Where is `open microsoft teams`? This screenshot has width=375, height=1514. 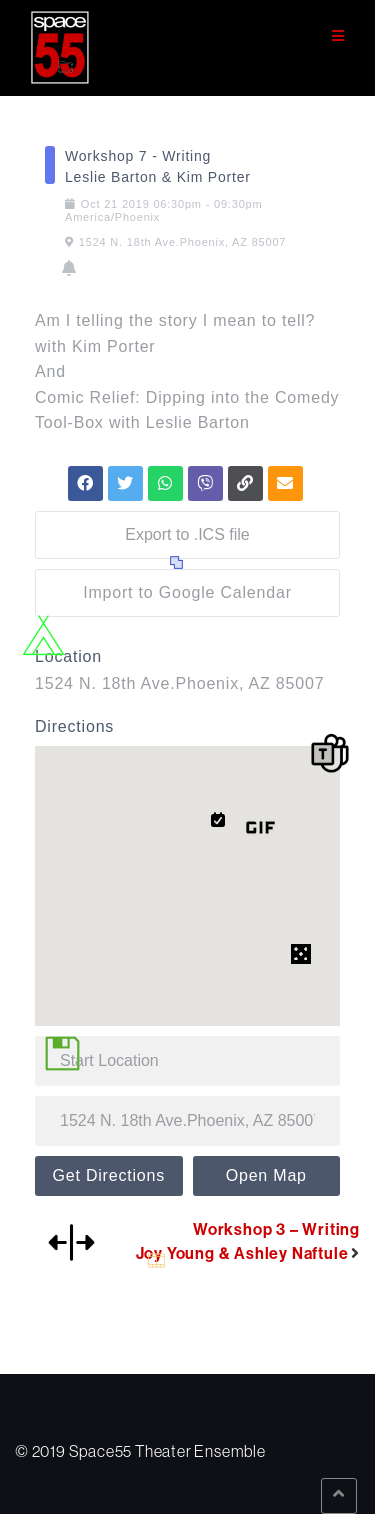
open microsoft teams is located at coordinates (330, 754).